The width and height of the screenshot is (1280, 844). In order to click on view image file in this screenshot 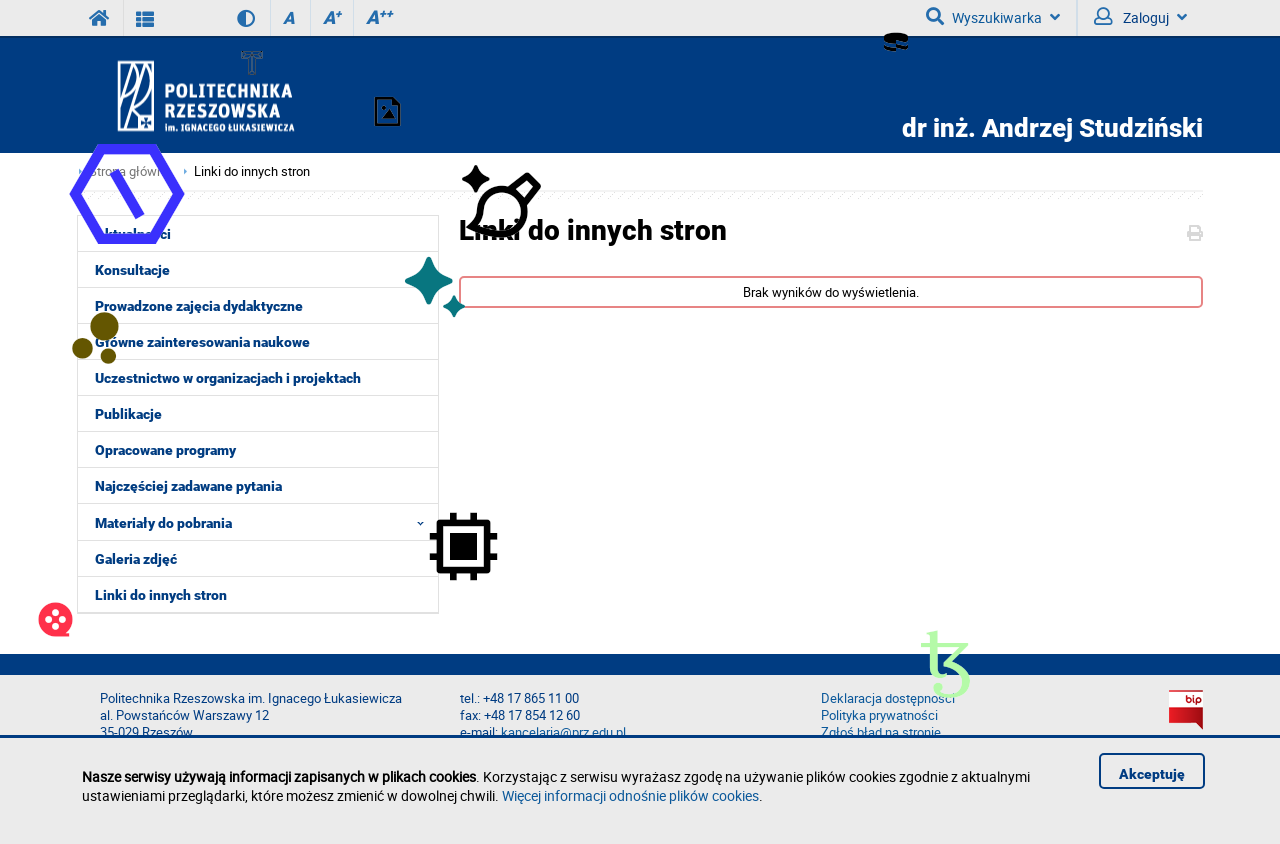, I will do `click(387, 111)`.